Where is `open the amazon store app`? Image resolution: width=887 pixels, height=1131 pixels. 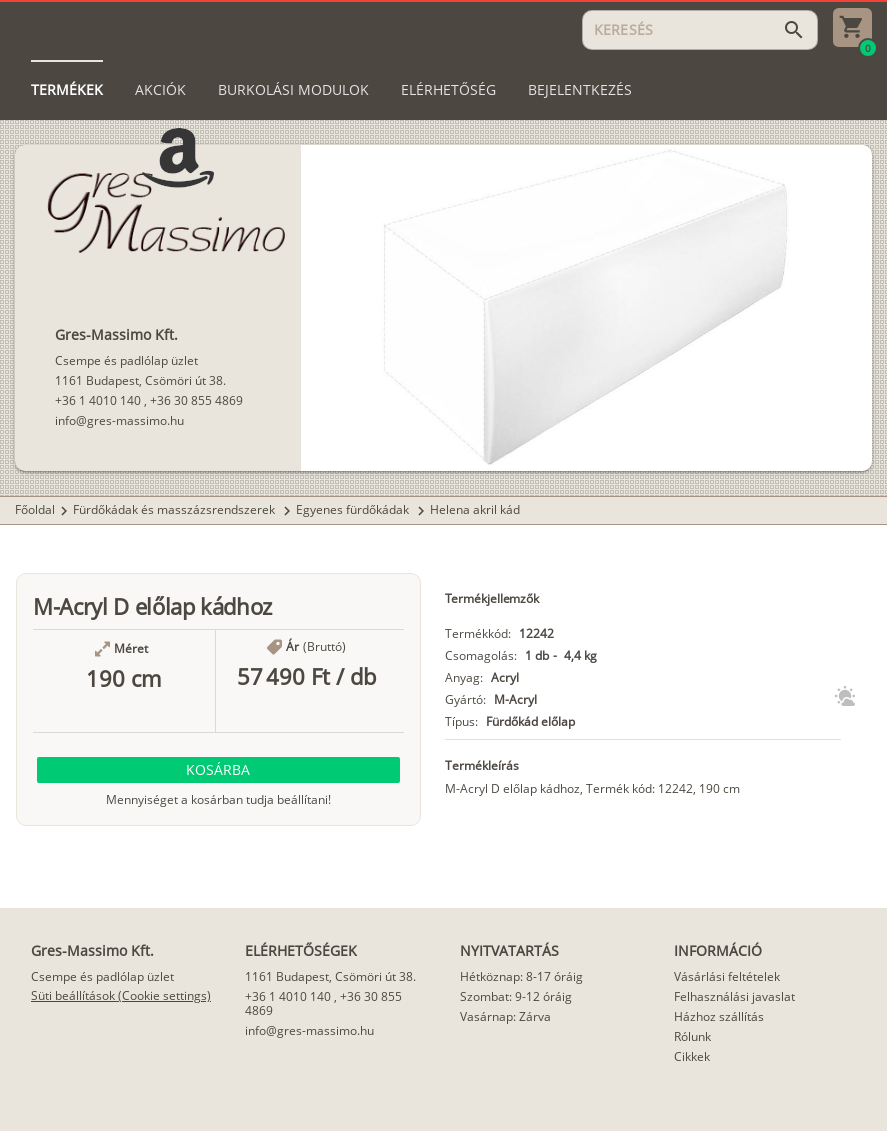
open the amazon store app is located at coordinates (178, 159).